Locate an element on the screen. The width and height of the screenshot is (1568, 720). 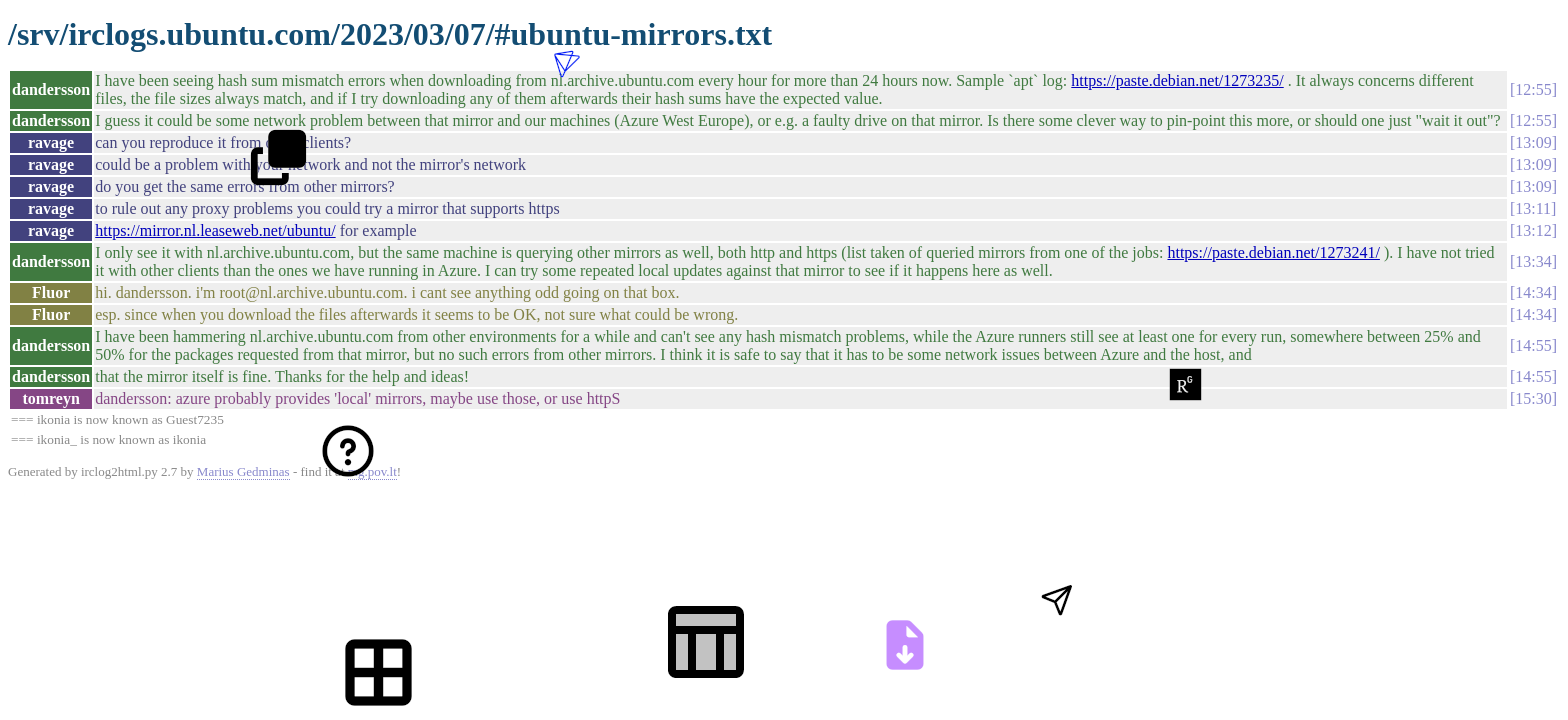
download a file is located at coordinates (905, 645).